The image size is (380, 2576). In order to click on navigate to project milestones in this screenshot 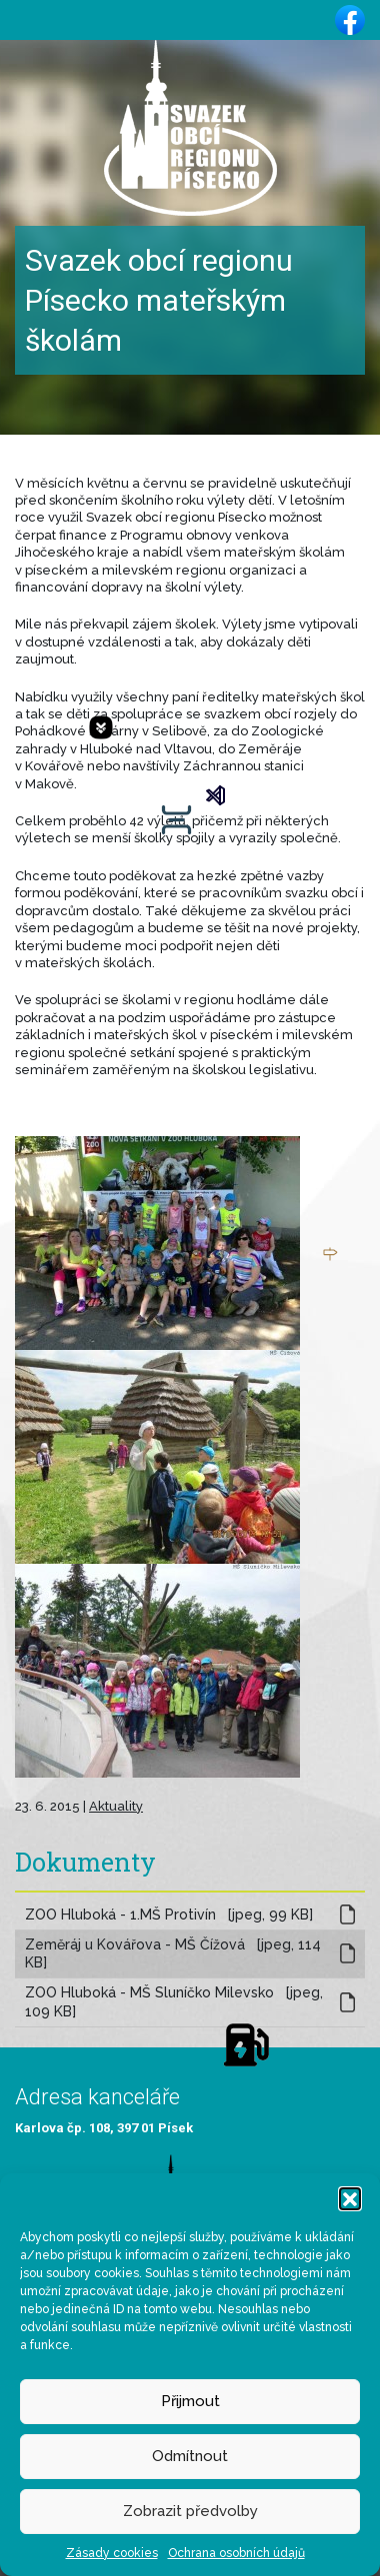, I will do `click(330, 1254)`.